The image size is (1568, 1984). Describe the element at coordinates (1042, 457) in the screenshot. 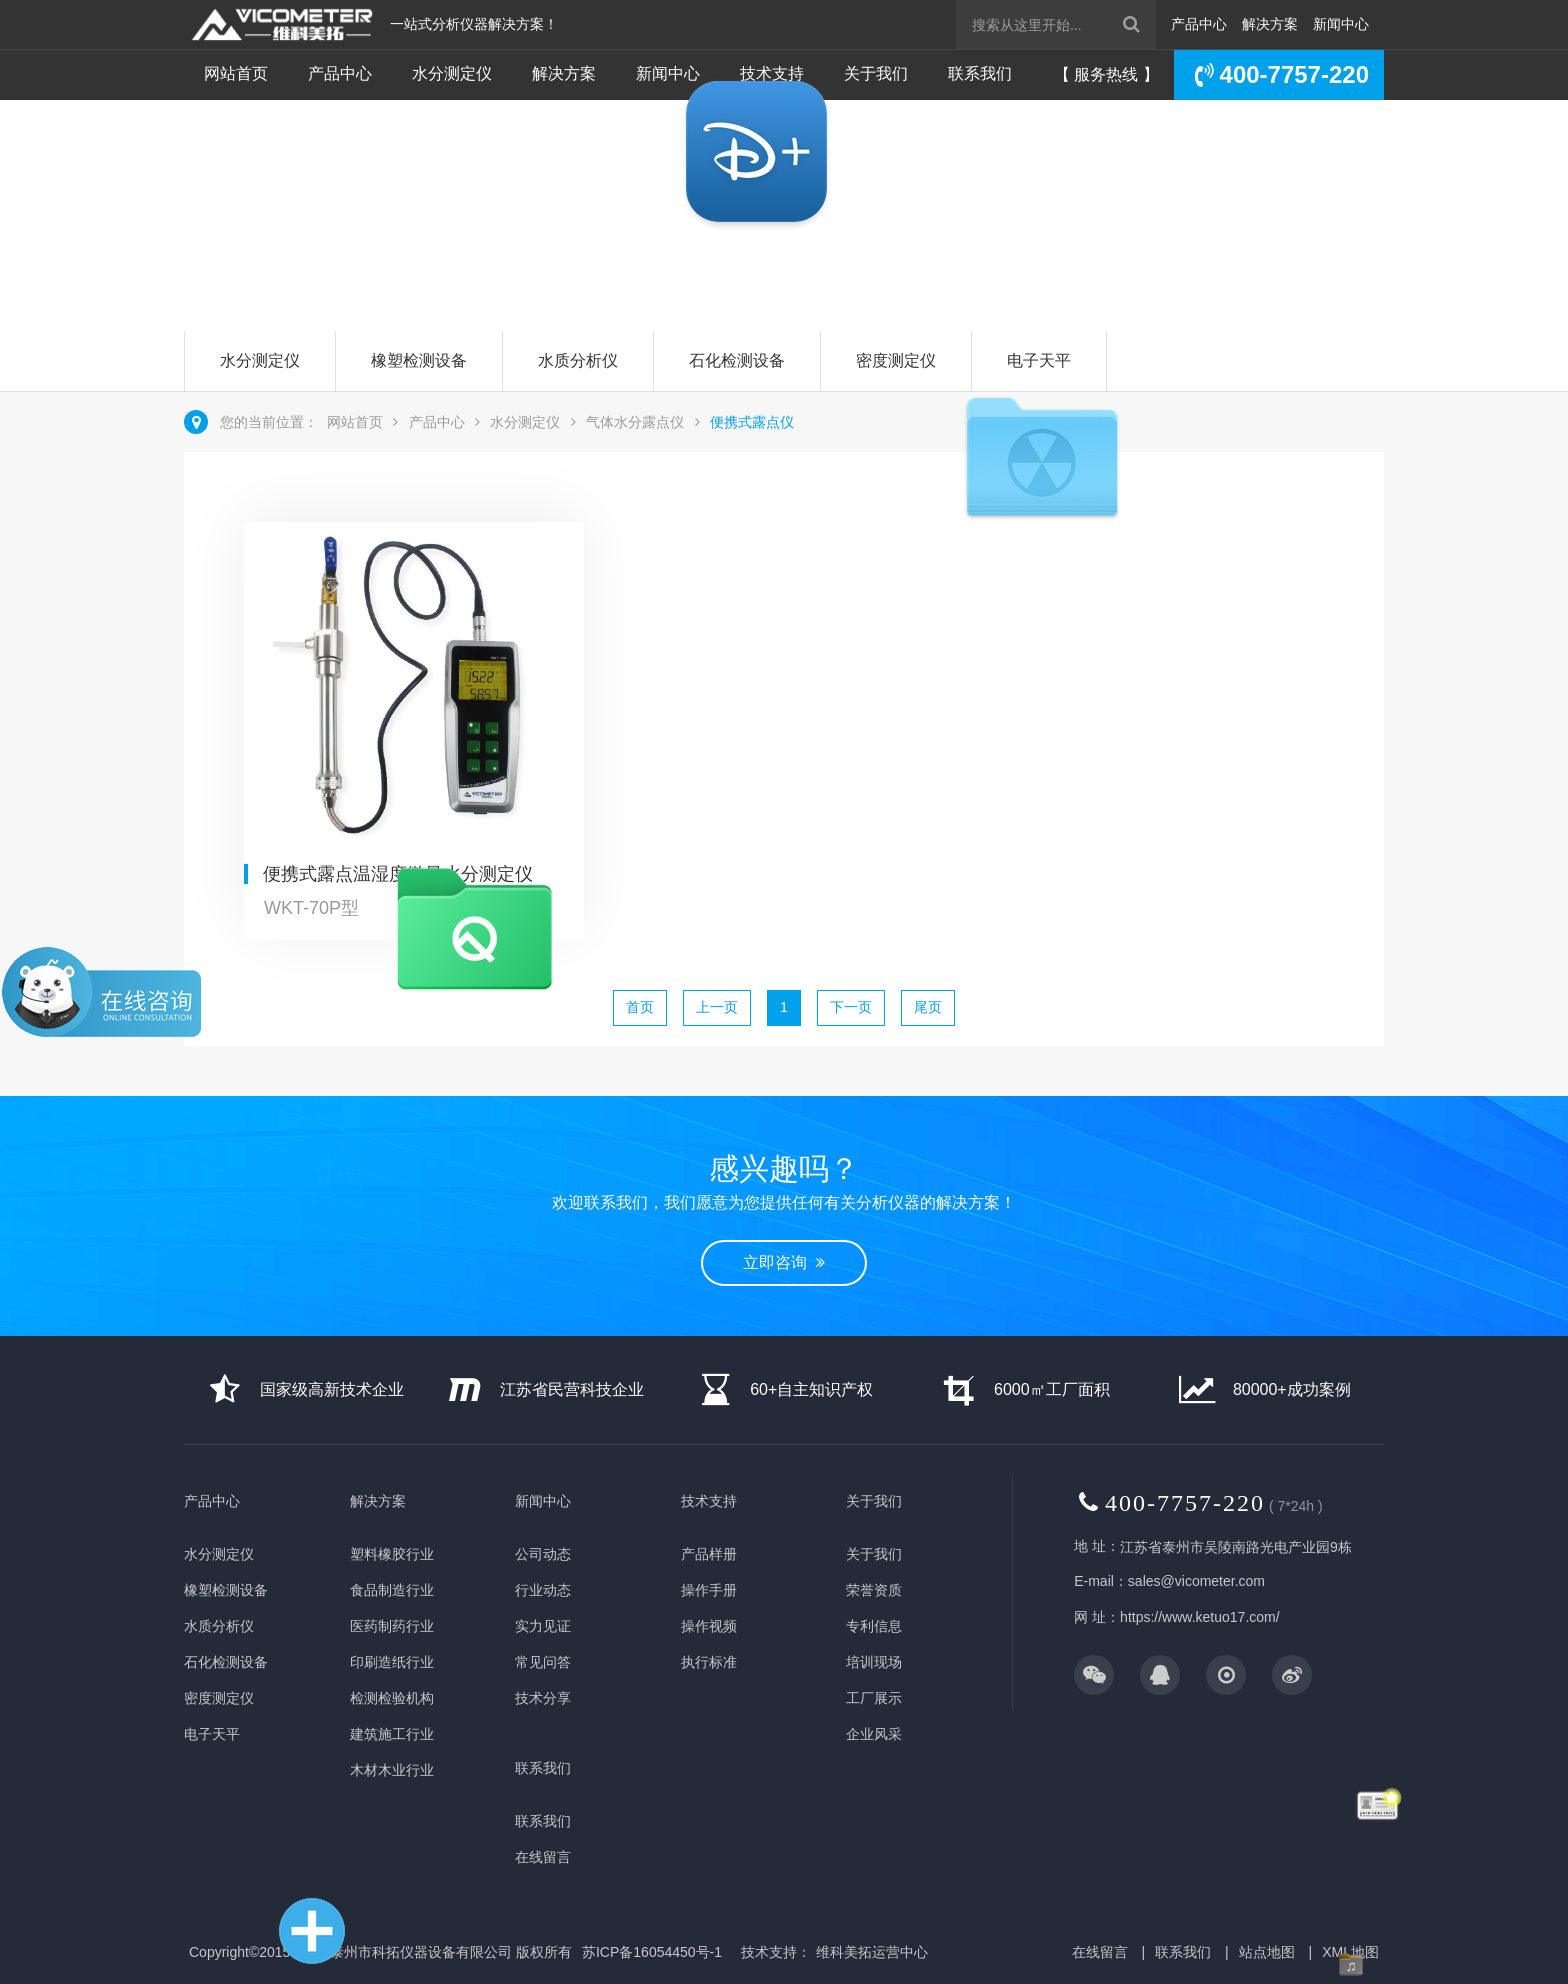

I see `folder for files ready to burn to disc` at that location.